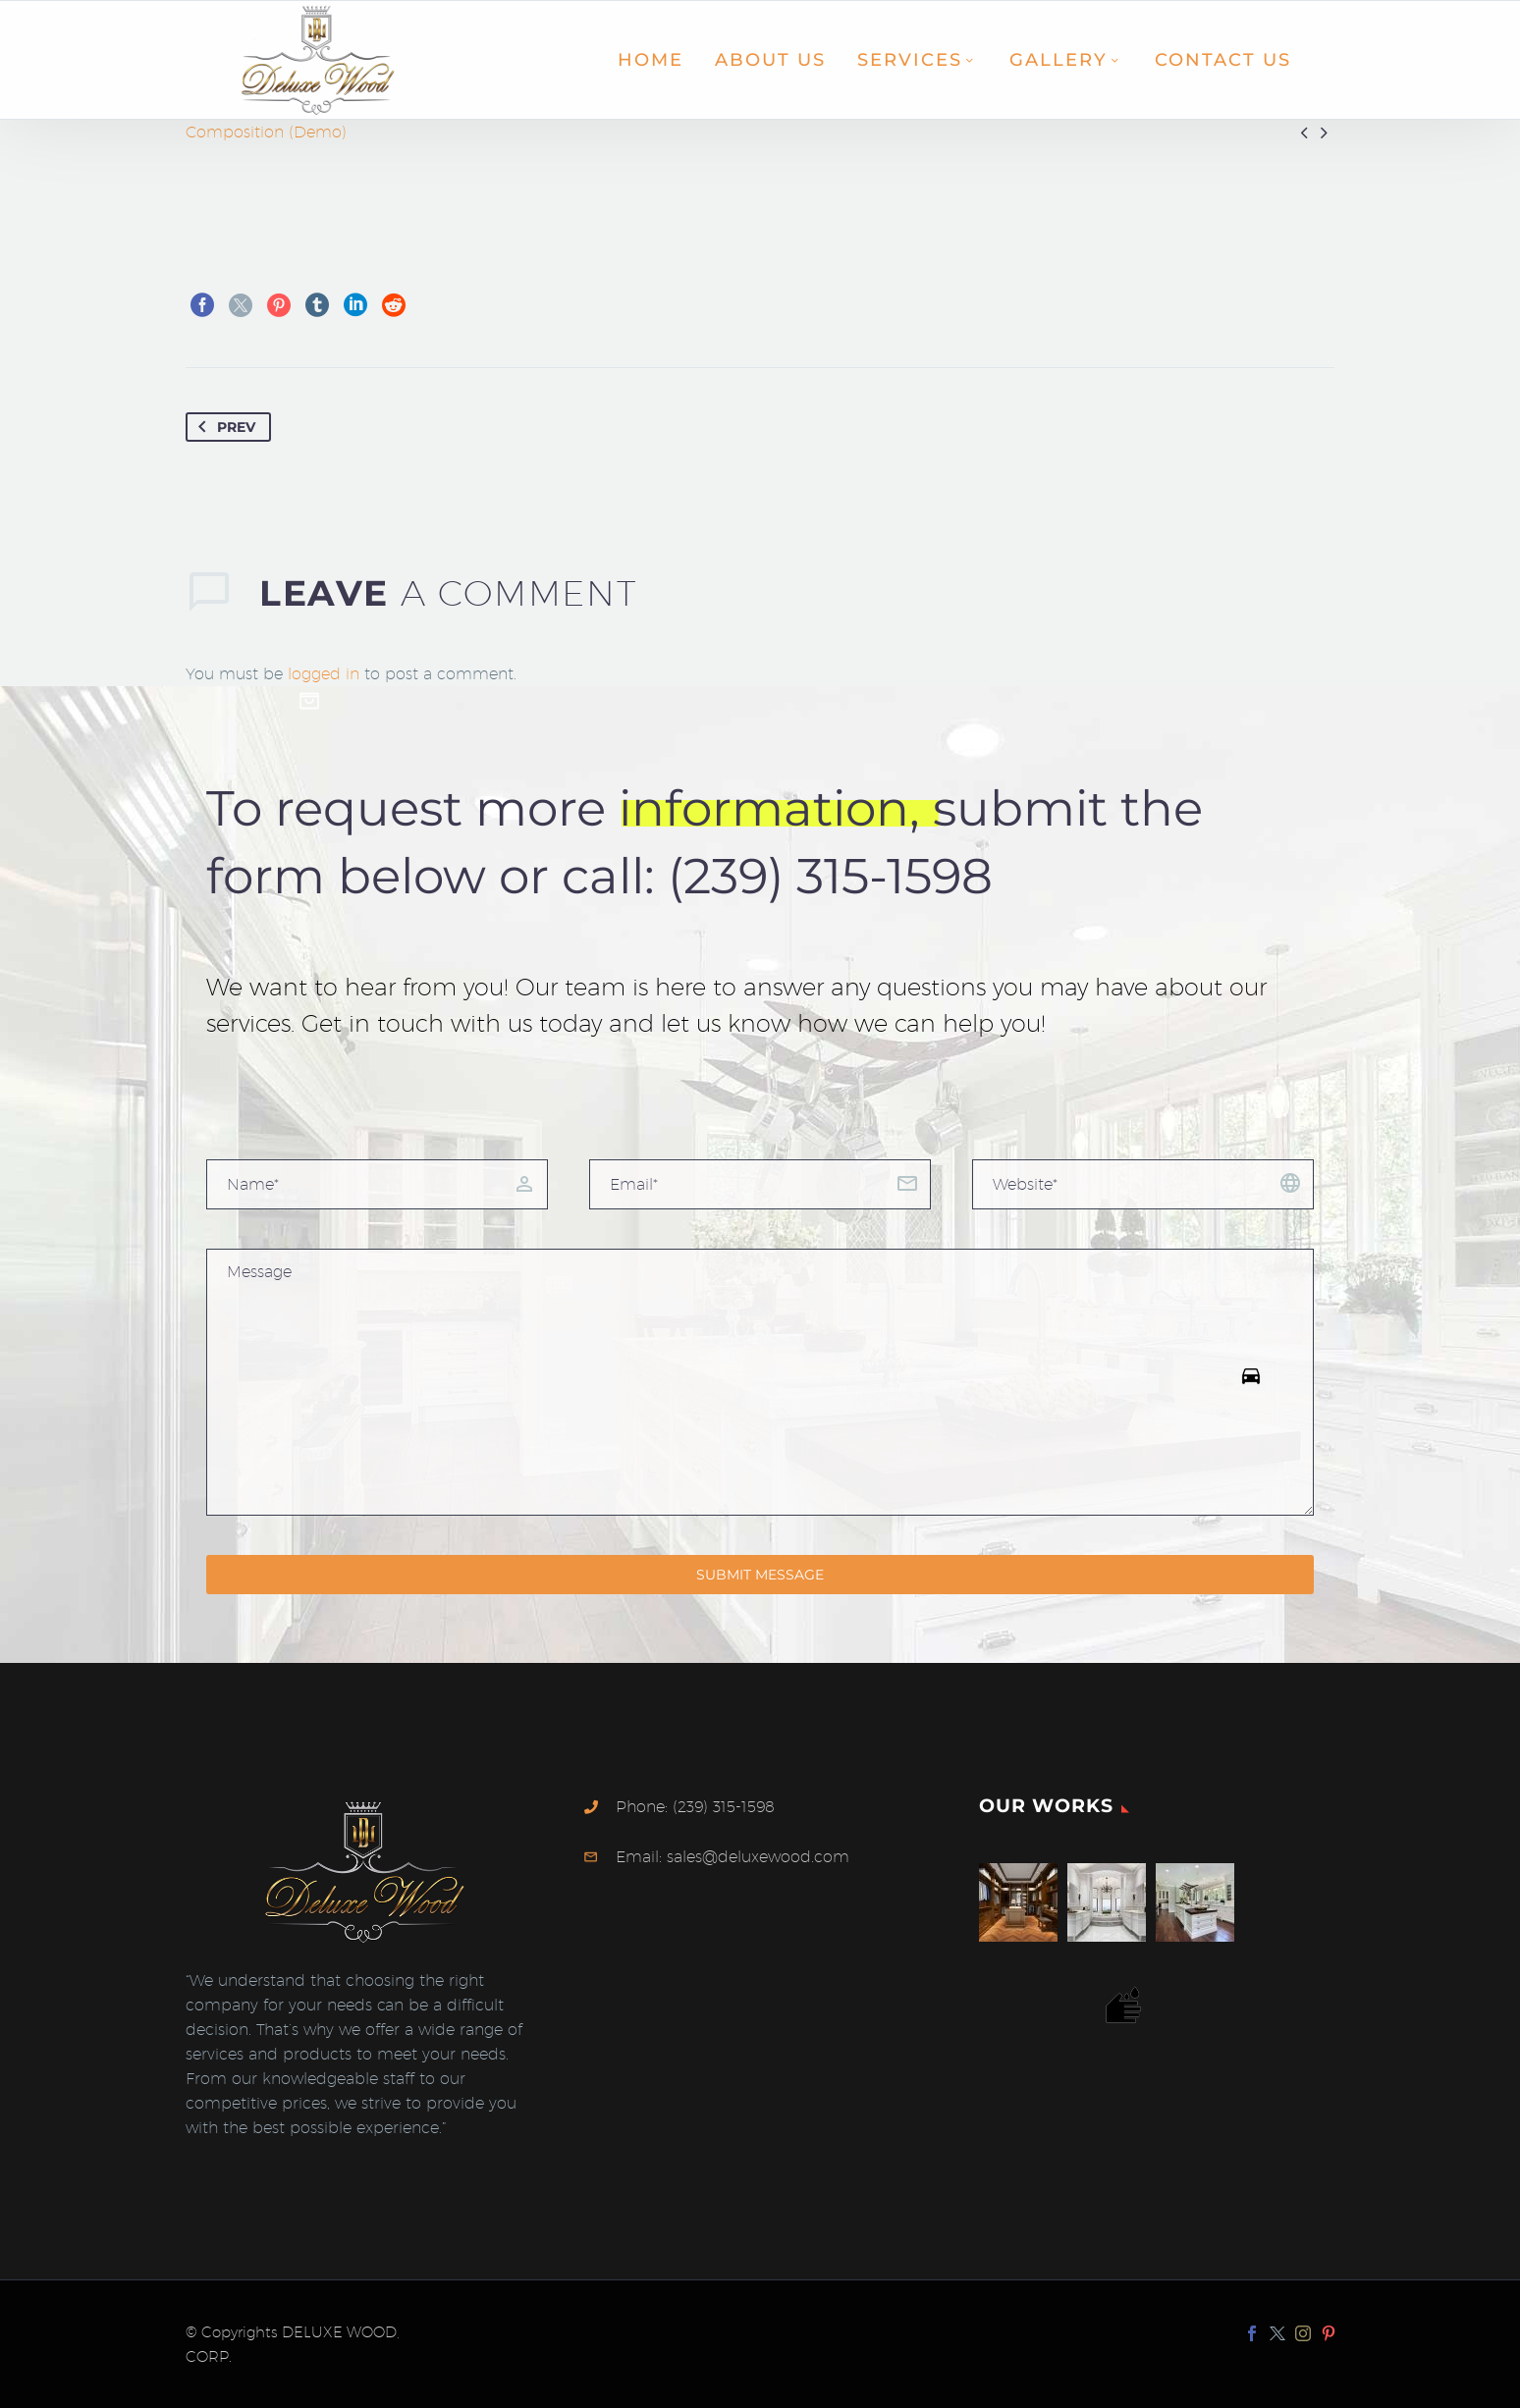  Describe the element at coordinates (1251, 1376) in the screenshot. I see `time to leave notification for upcoming trip` at that location.